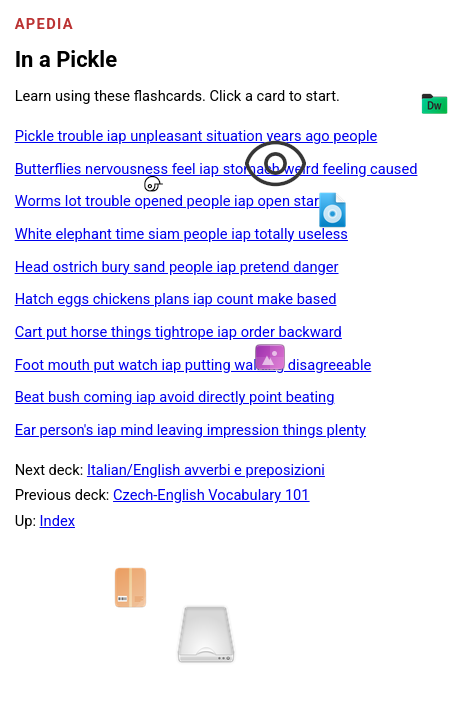 Image resolution: width=458 pixels, height=720 pixels. Describe the element at coordinates (153, 184) in the screenshot. I see `access baseball or sports settings` at that location.